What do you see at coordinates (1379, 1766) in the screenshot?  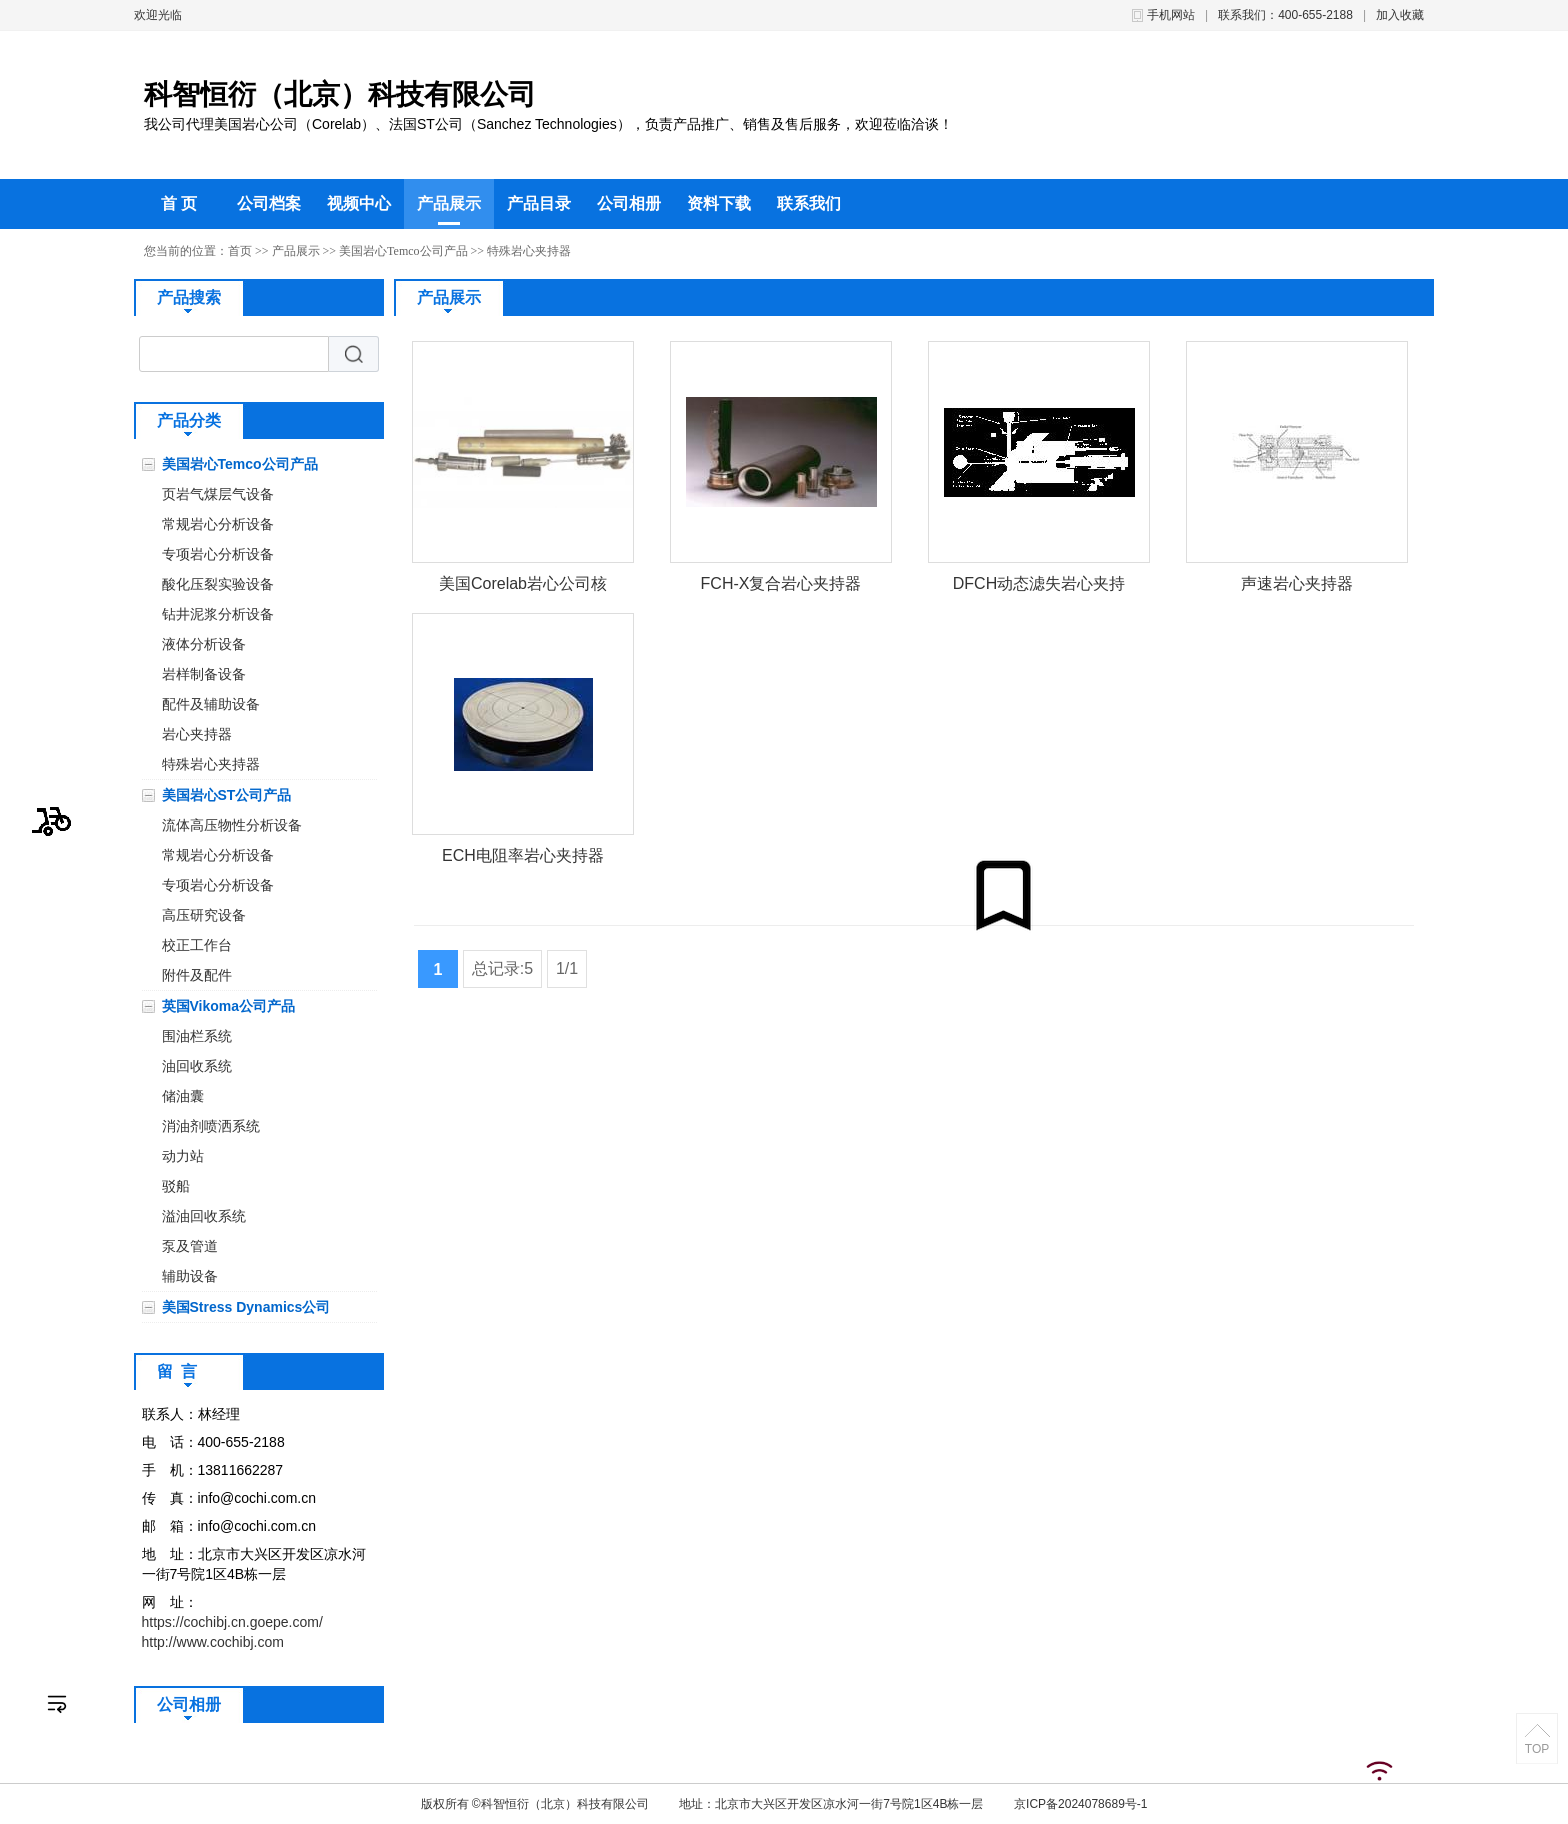 I see `indicates moderate wifi signal strength` at bounding box center [1379, 1766].